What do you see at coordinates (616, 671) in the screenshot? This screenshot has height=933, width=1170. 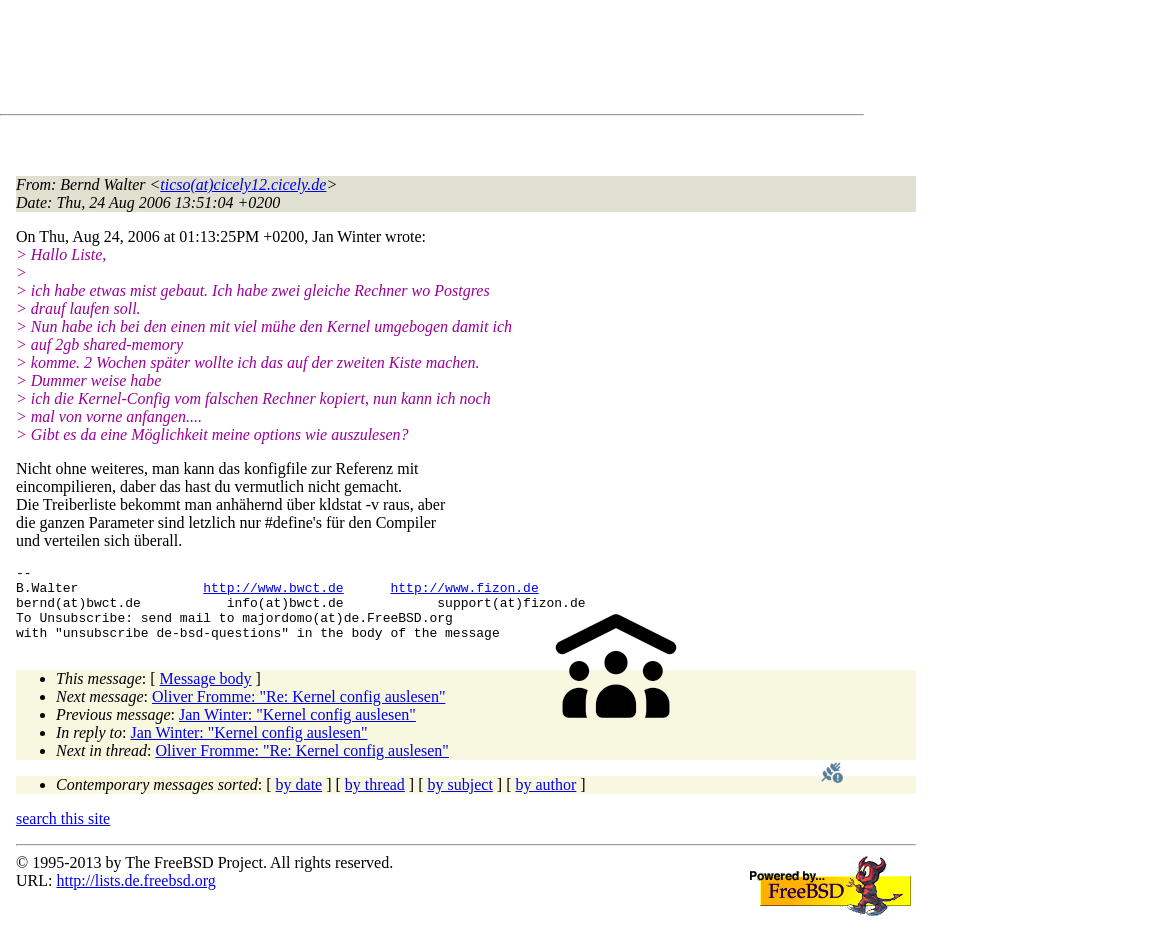 I see `view household or family members` at bounding box center [616, 671].